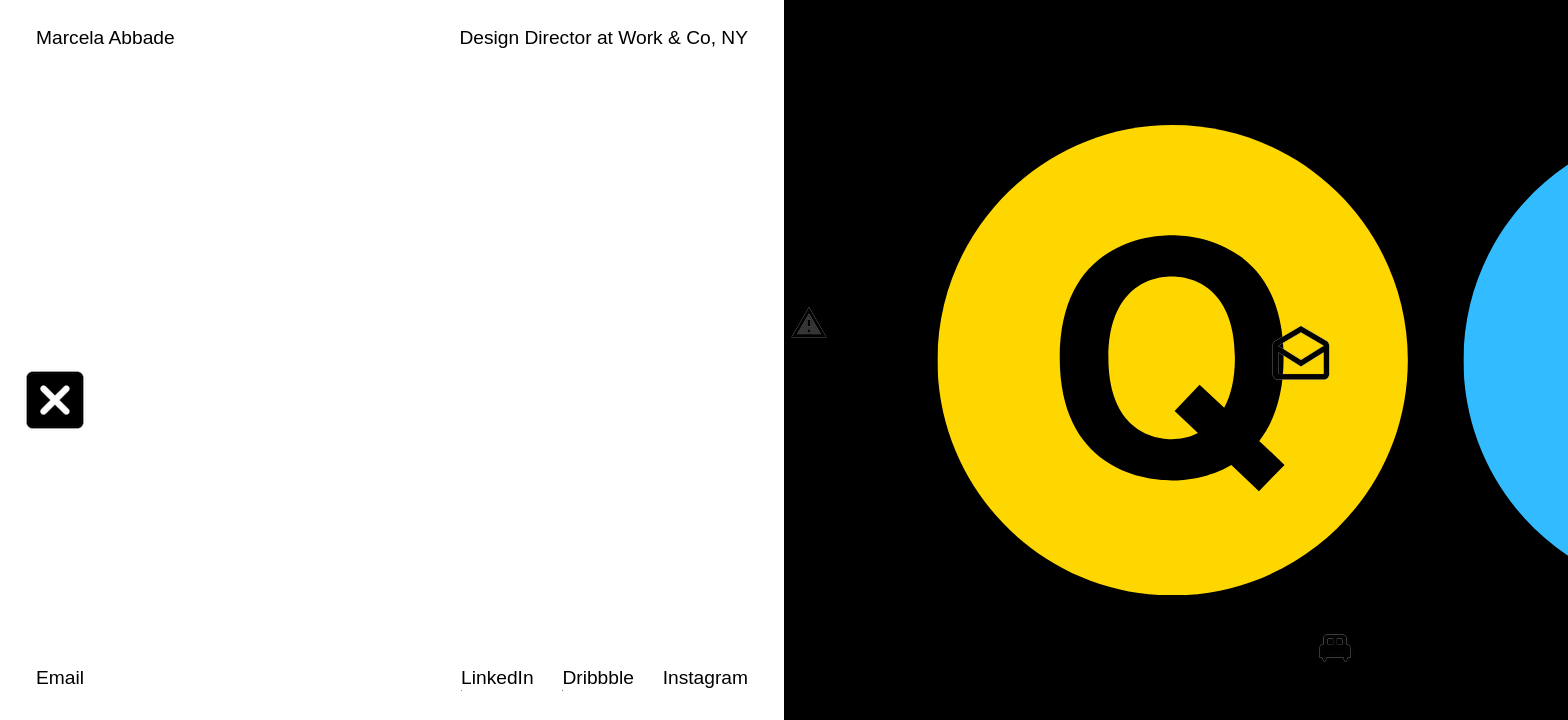 The width and height of the screenshot is (1568, 720). I want to click on indicates a disabled or unavailable feature, so click(55, 400).